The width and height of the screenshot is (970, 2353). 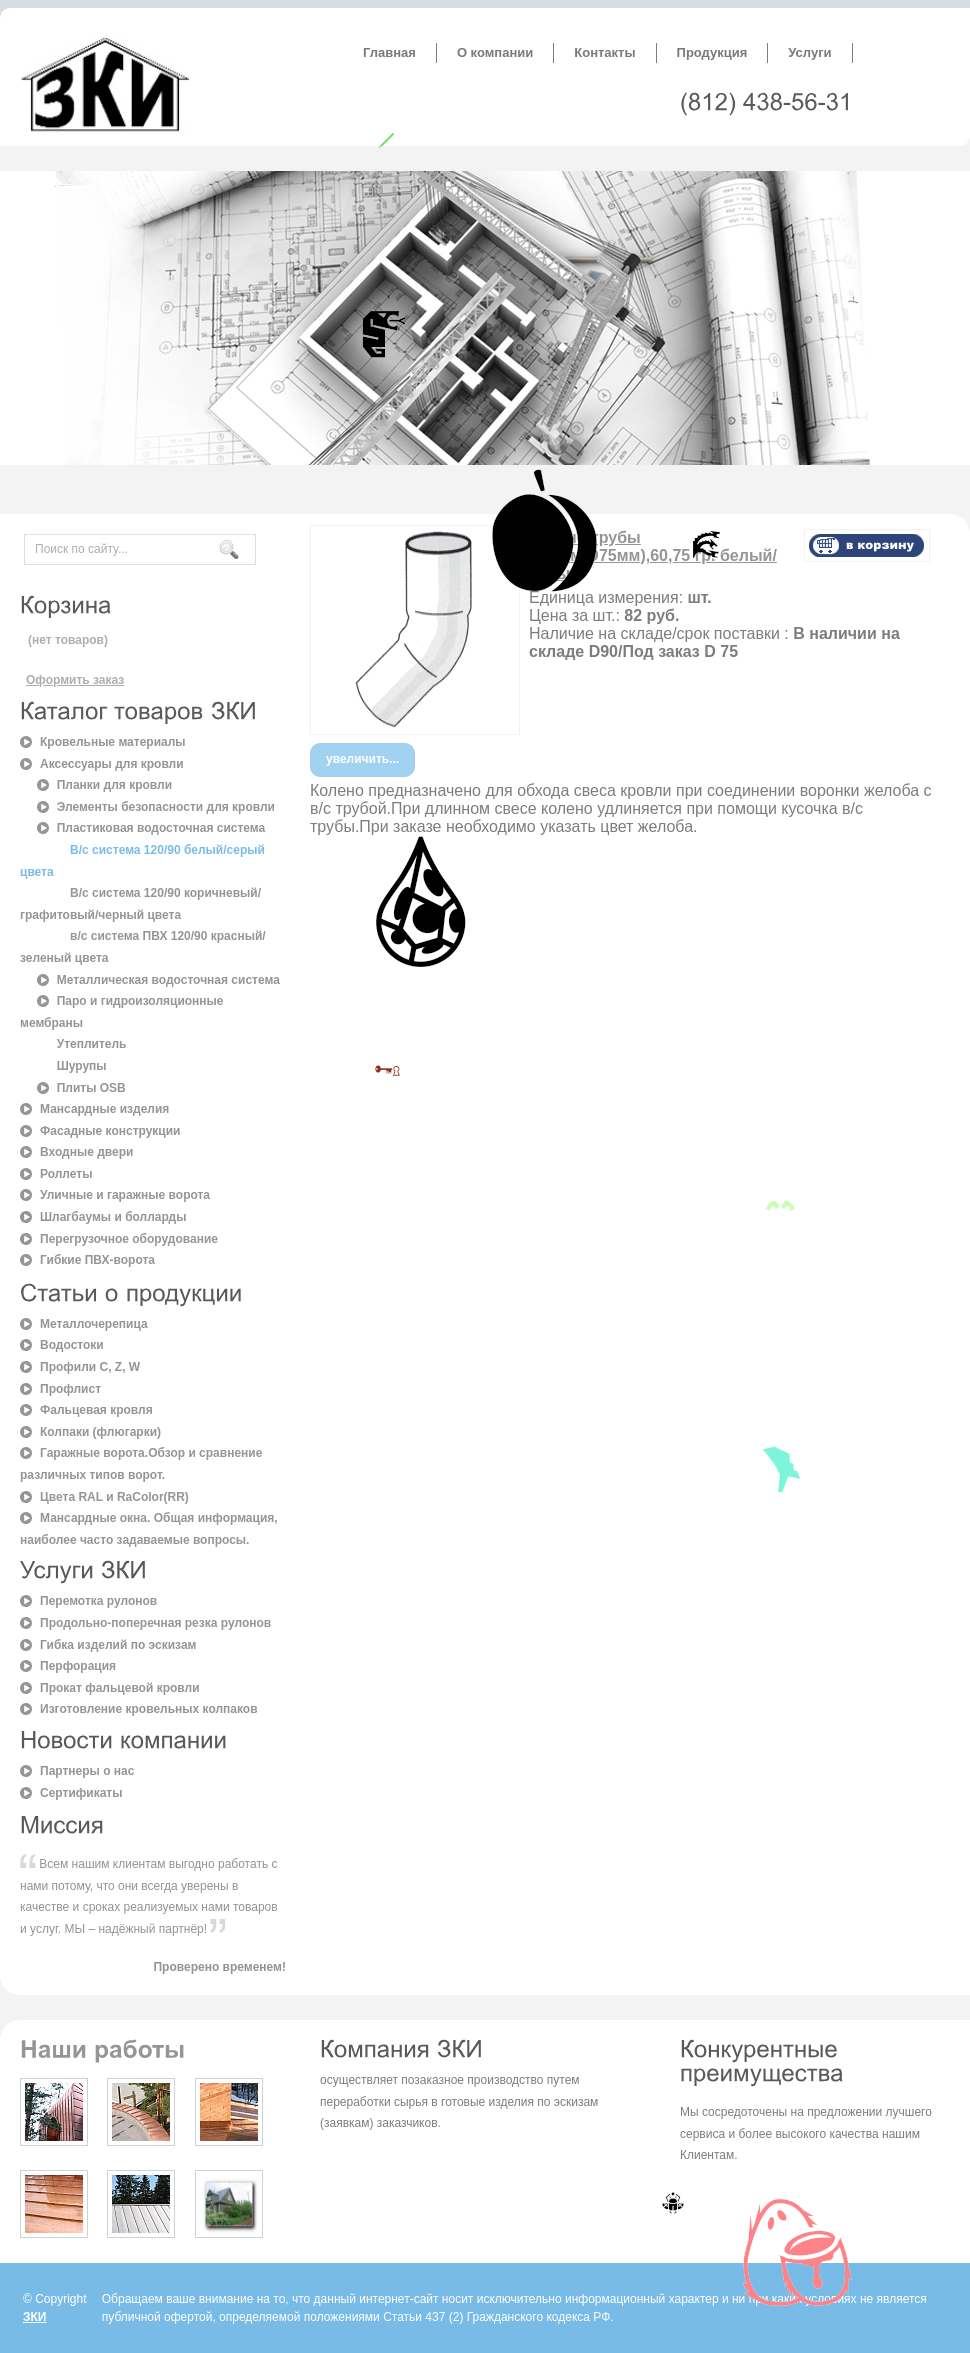 What do you see at coordinates (386, 140) in the screenshot?
I see `place a straight pipe segment` at bounding box center [386, 140].